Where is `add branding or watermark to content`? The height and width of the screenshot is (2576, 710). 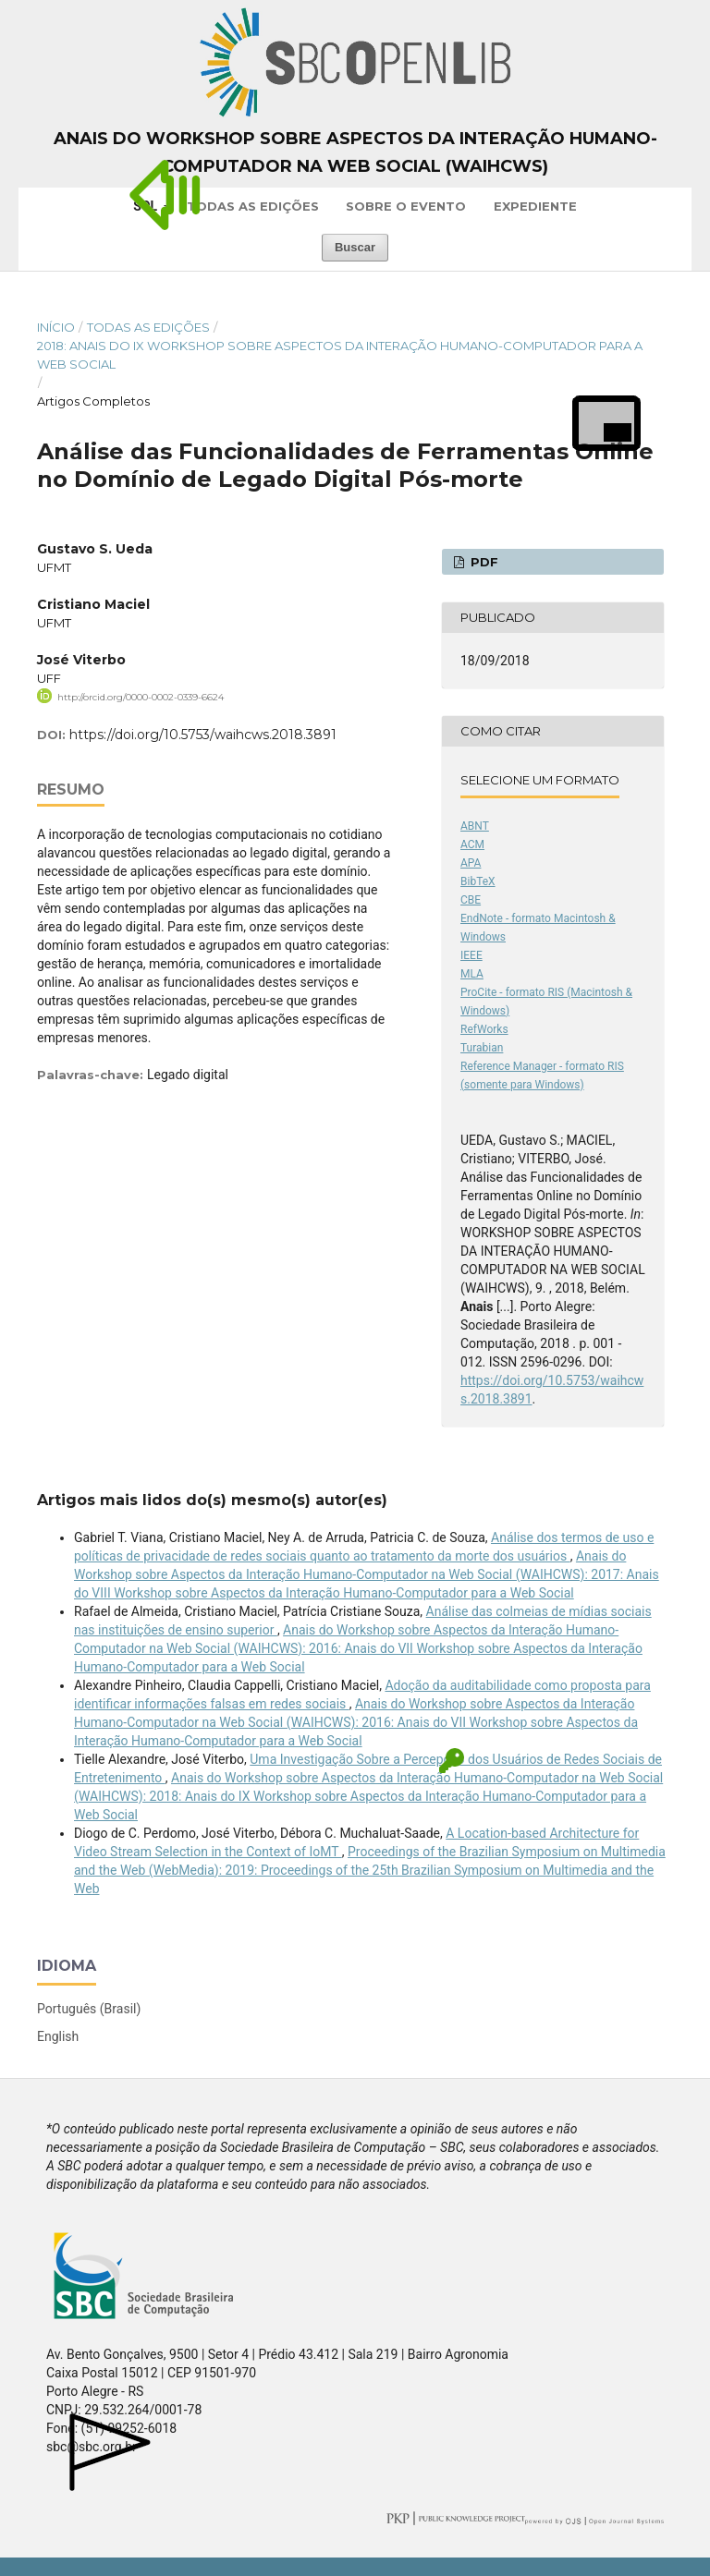 add branding or watermark to content is located at coordinates (606, 423).